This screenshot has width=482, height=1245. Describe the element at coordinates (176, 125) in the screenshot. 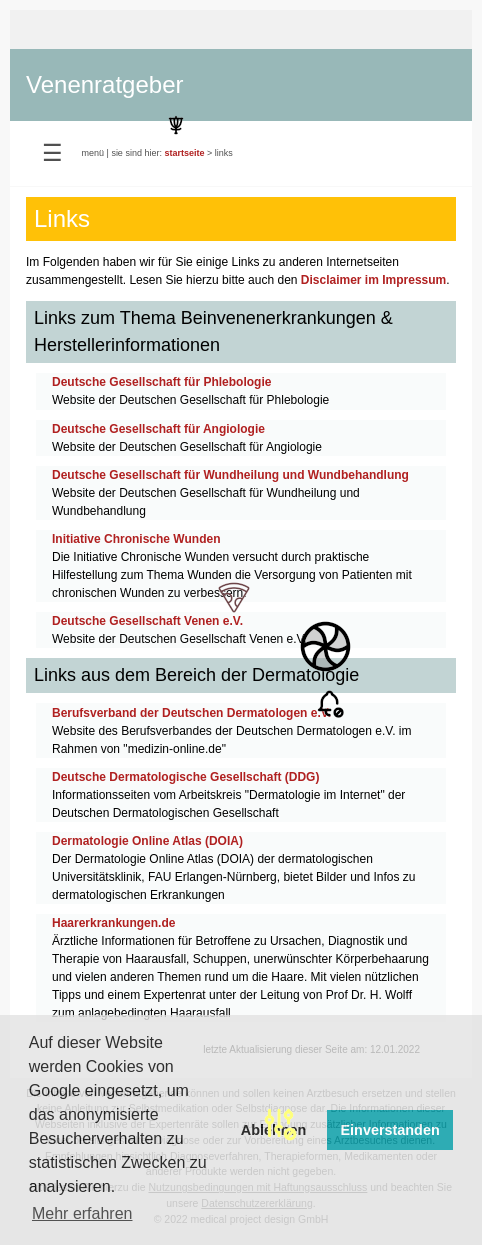

I see `access disc golf course information` at that location.